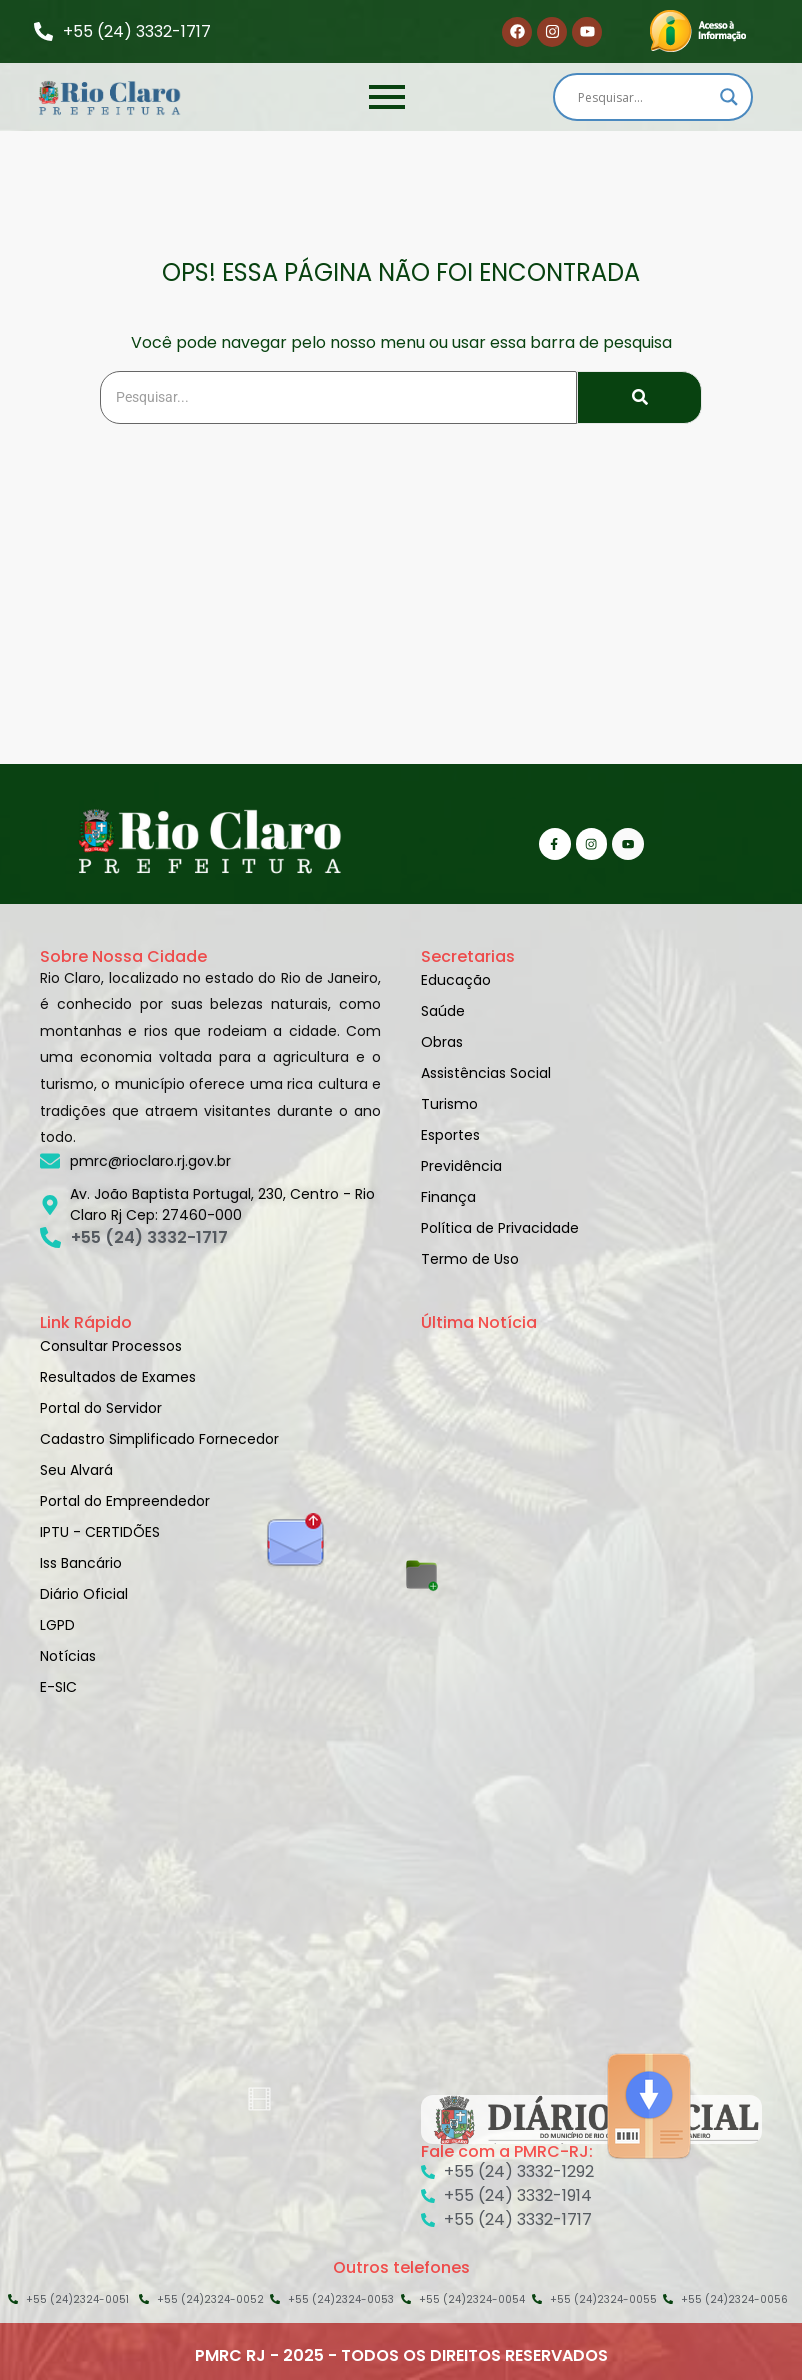 This screenshot has height=2380, width=802. What do you see at coordinates (421, 1574) in the screenshot?
I see `create a new folder` at bounding box center [421, 1574].